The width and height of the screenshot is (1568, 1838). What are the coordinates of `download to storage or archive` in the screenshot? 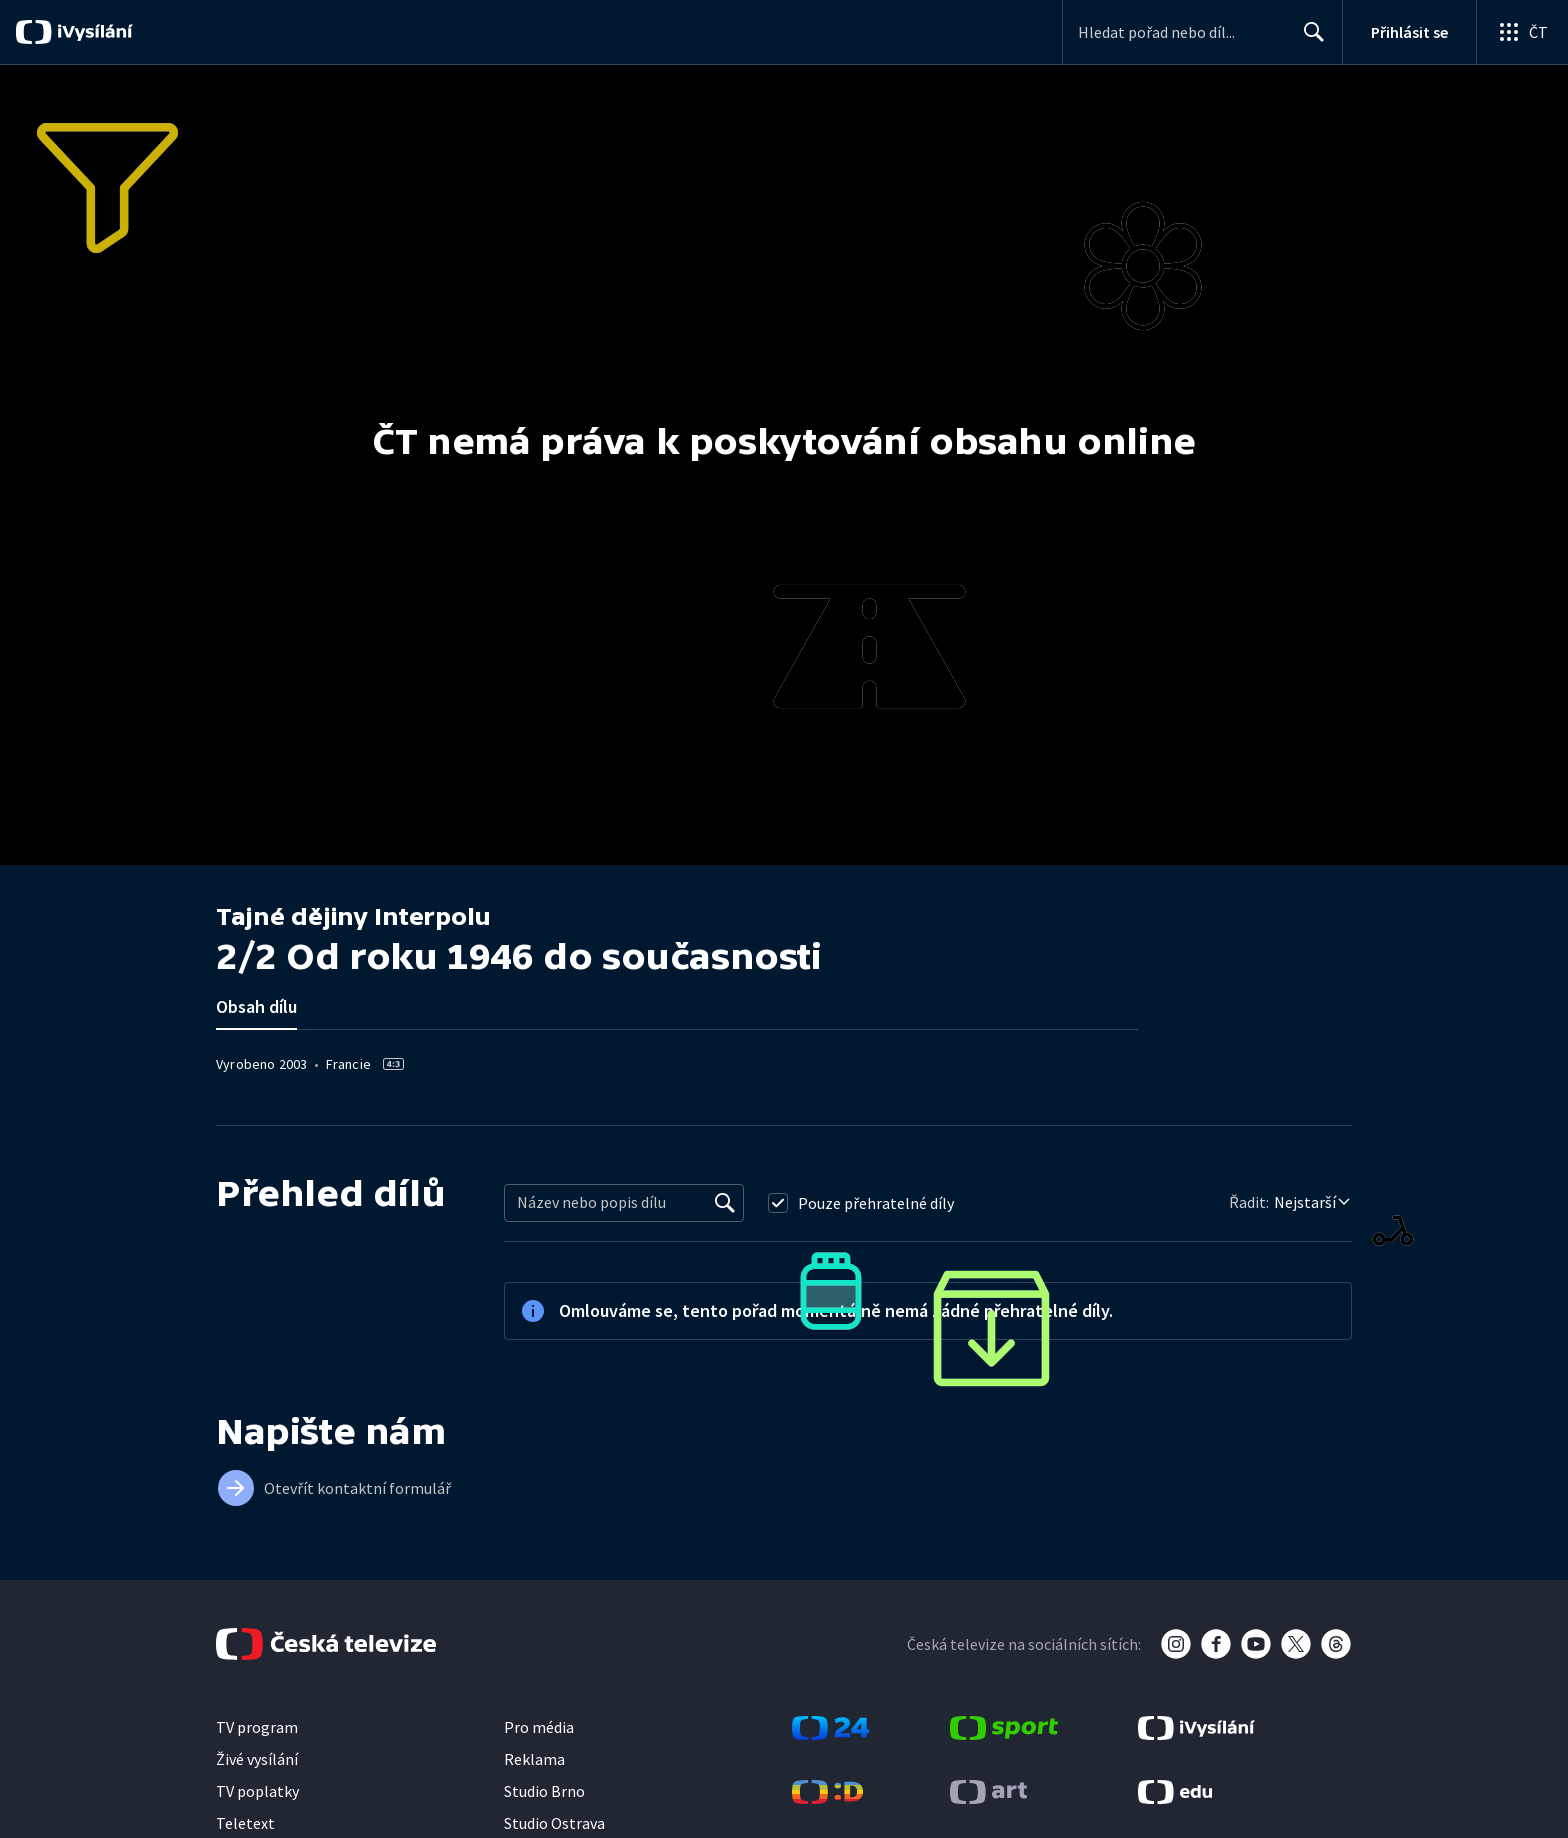 It's located at (991, 1328).